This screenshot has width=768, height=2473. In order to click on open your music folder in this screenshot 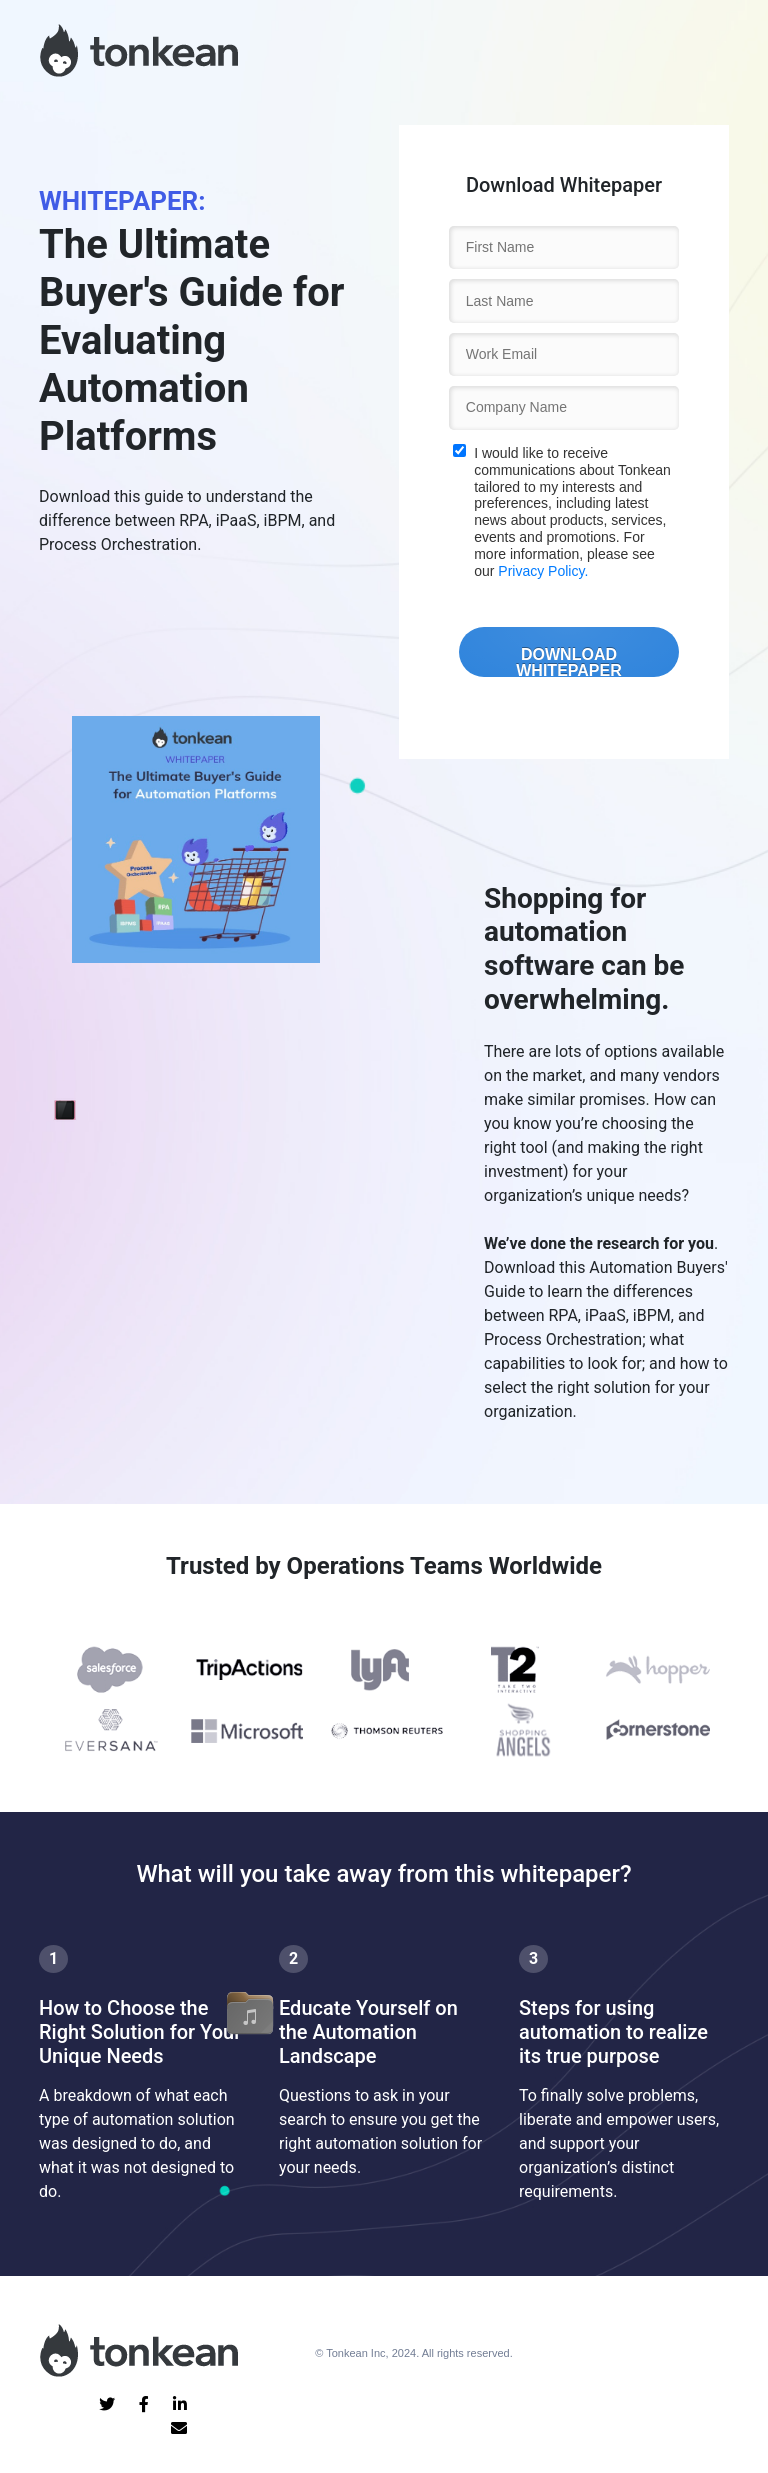, I will do `click(250, 2013)`.